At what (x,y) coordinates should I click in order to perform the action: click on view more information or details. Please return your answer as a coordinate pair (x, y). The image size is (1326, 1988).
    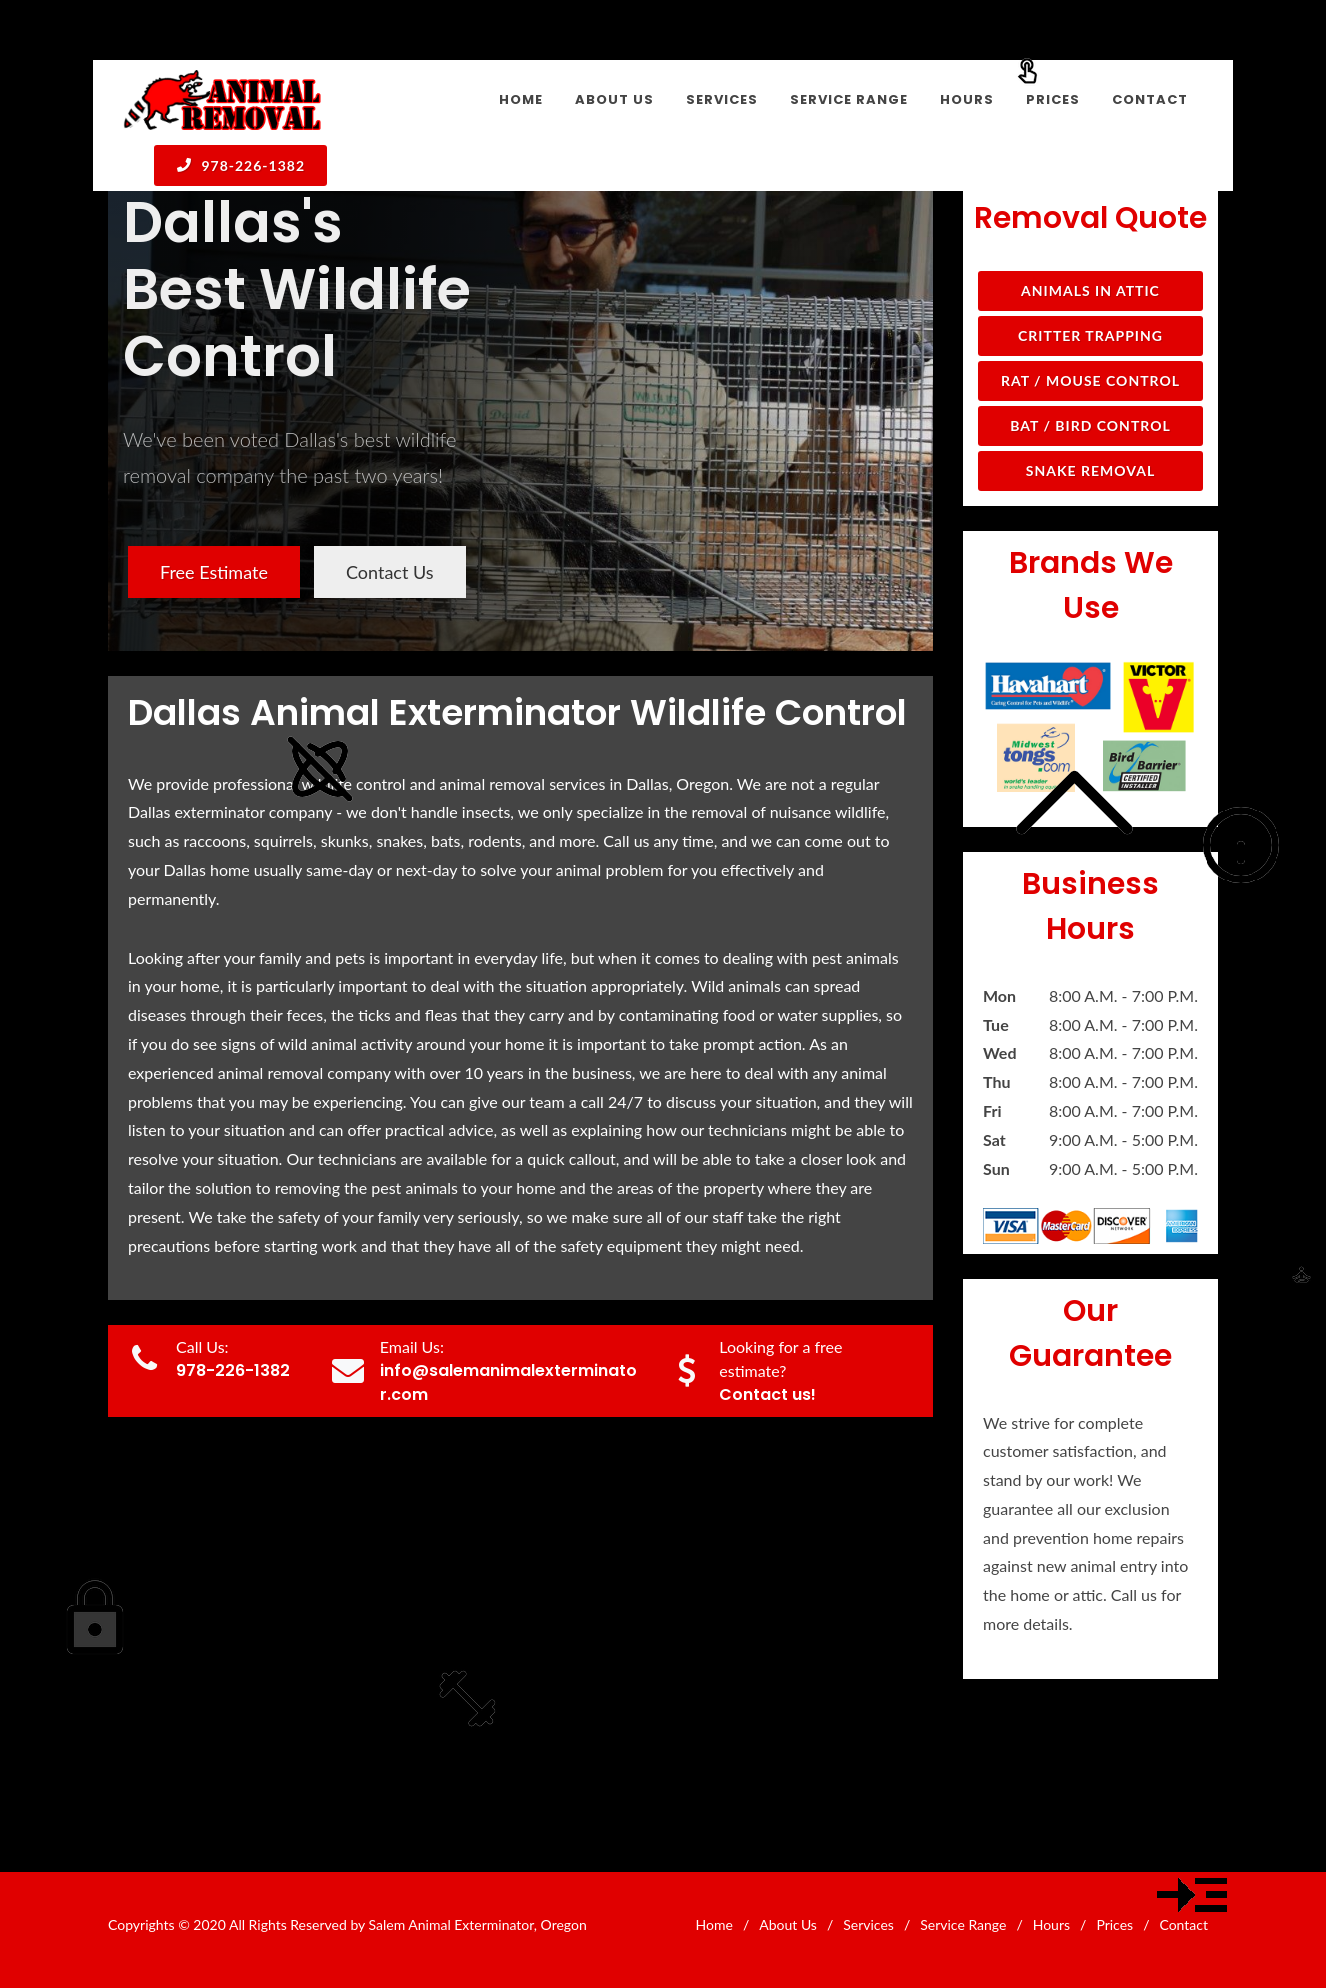
    Looking at the image, I should click on (1241, 845).